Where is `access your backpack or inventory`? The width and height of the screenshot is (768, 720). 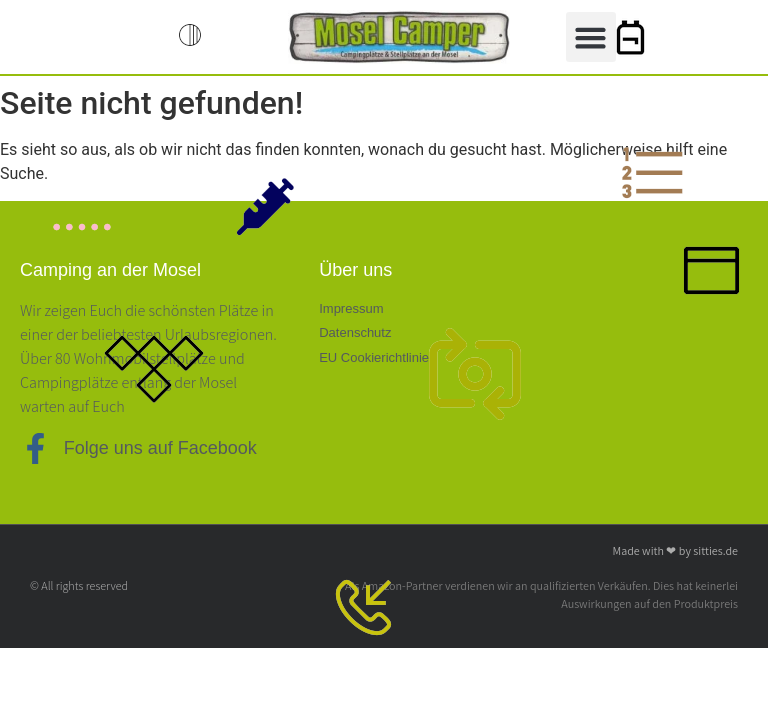 access your backpack or inventory is located at coordinates (630, 37).